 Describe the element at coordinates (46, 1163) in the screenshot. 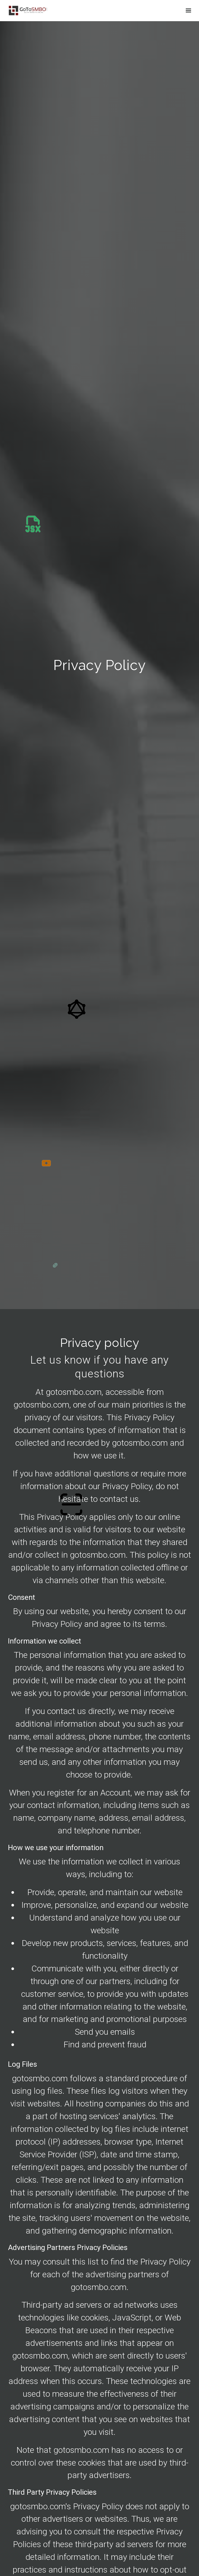

I see `make a payment or transaction` at that location.